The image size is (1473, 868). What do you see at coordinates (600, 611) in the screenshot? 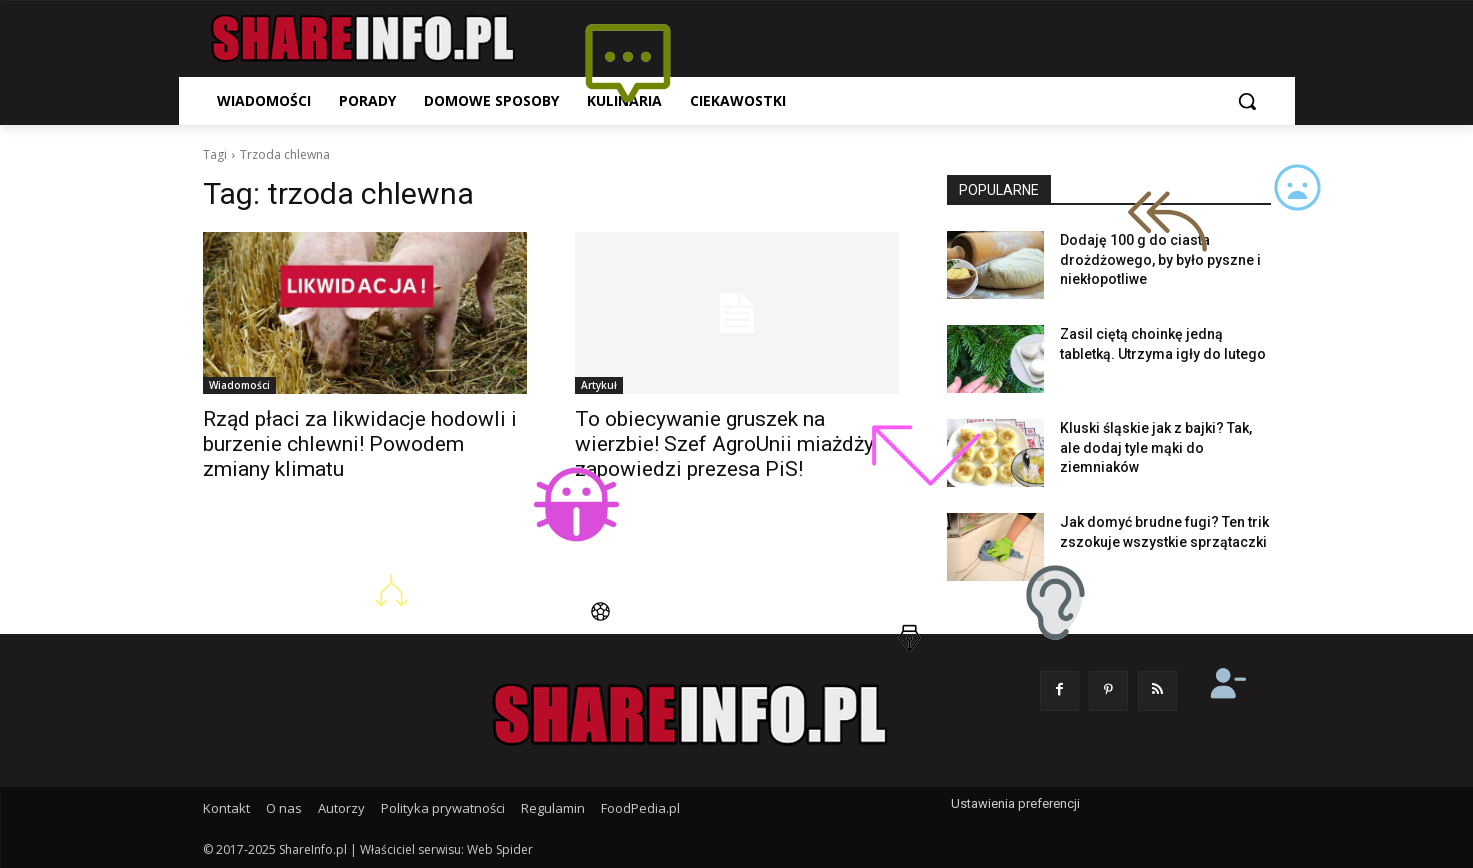
I see `access soccer or football content` at bounding box center [600, 611].